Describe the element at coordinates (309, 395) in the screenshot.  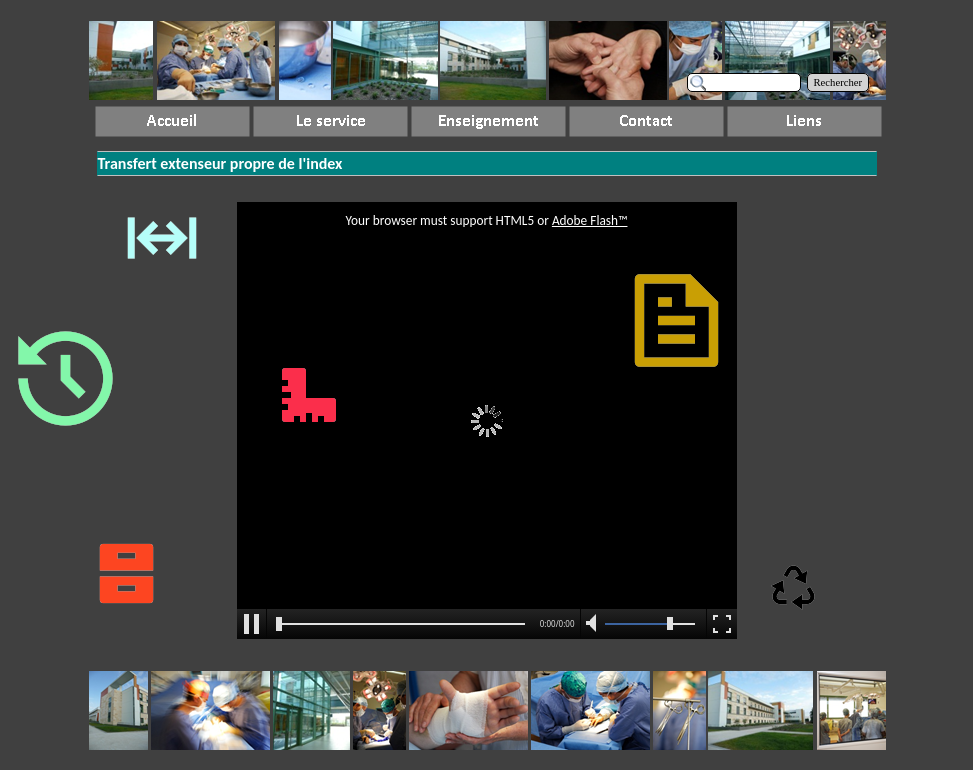
I see `access measurement or ruler tool` at that location.